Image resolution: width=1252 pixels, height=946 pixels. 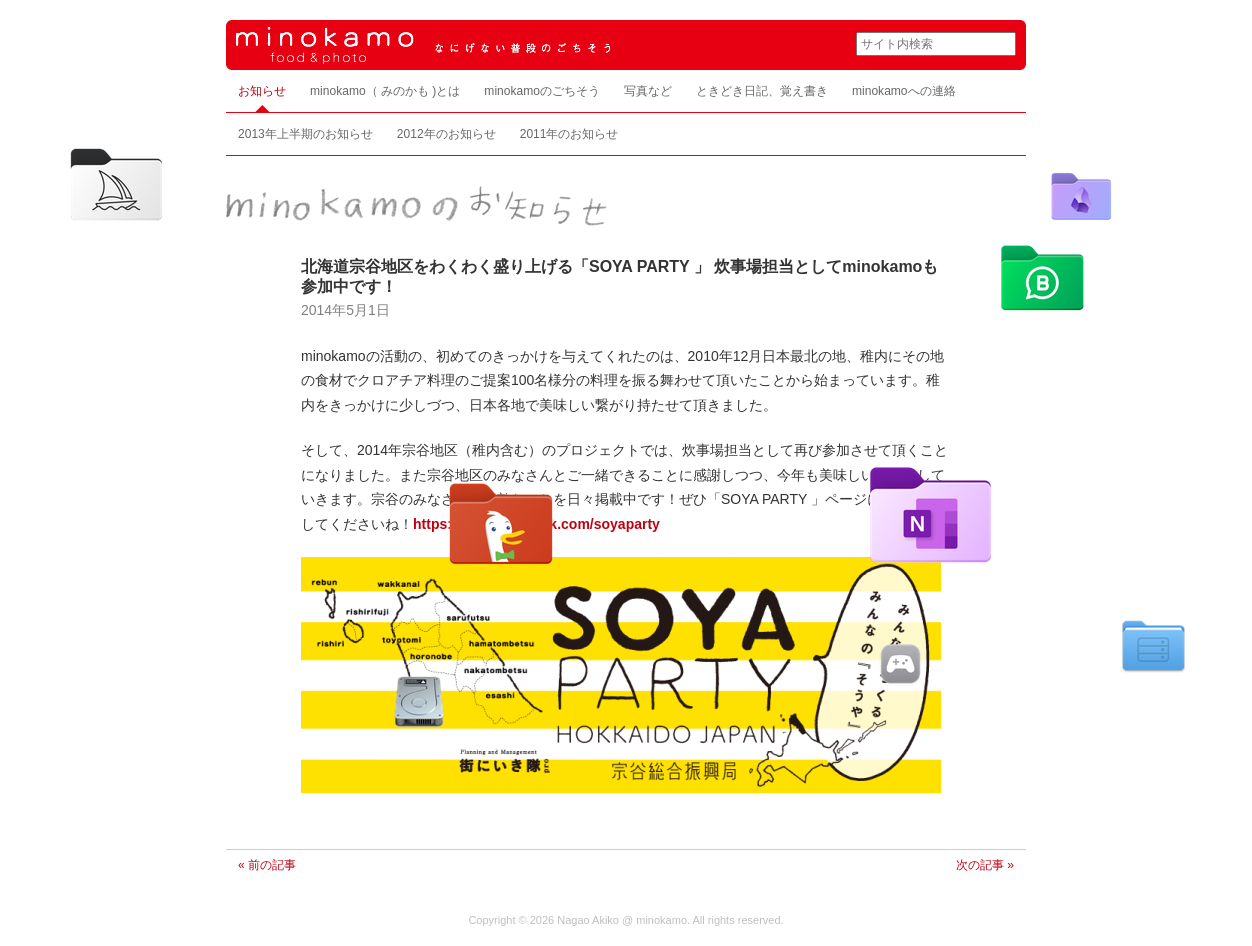 I want to click on open midjourney projects folder, so click(x=116, y=187).